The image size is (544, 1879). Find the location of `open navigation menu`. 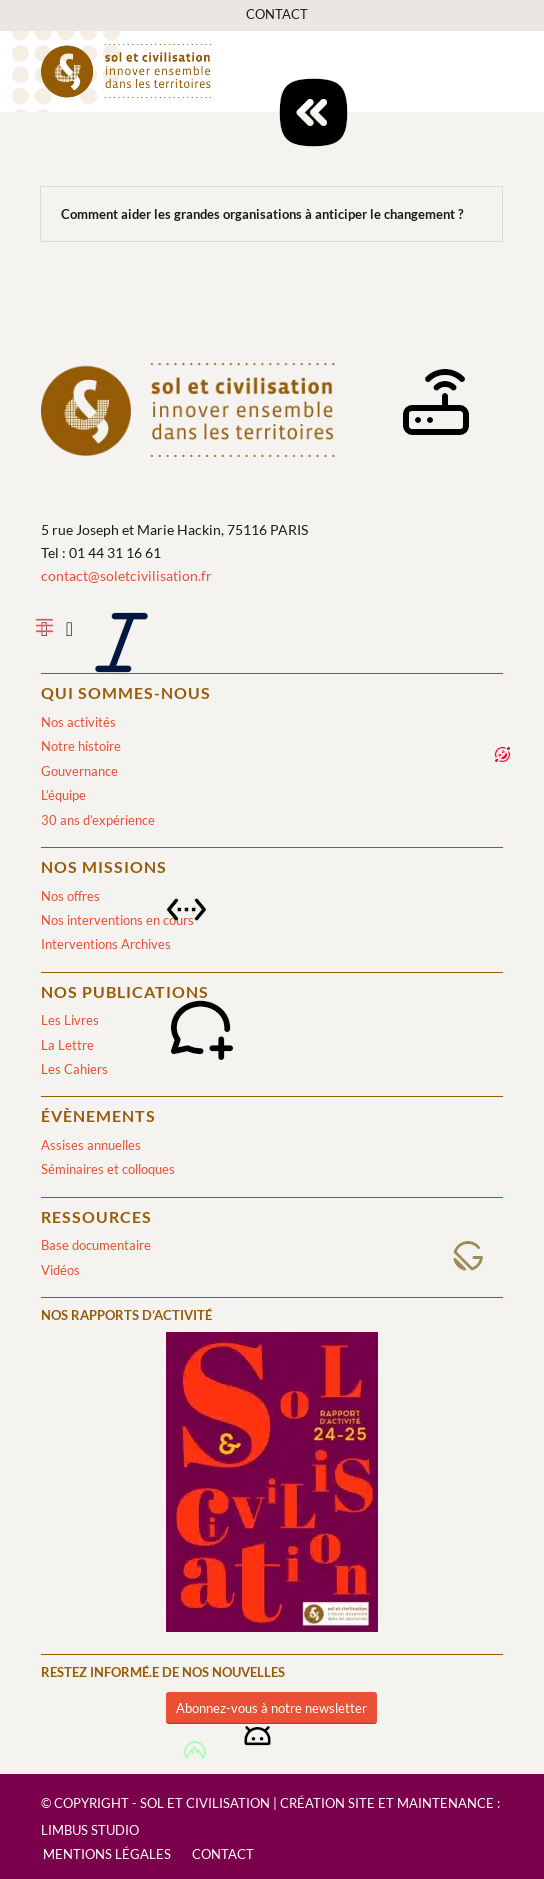

open navigation menu is located at coordinates (44, 625).